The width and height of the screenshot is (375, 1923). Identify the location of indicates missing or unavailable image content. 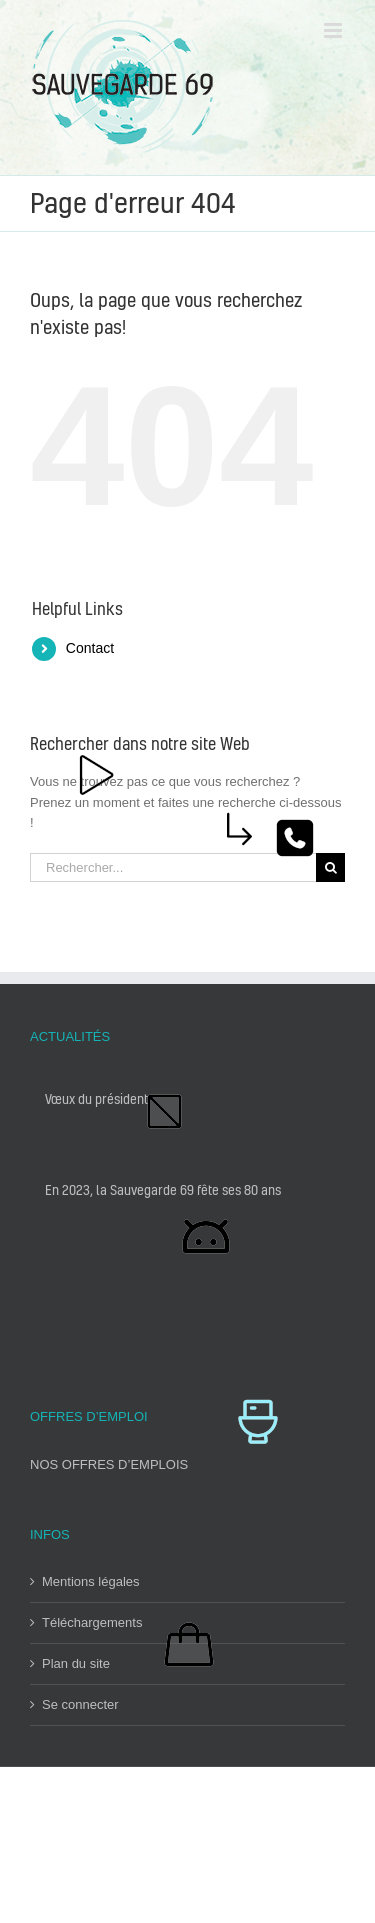
(164, 1111).